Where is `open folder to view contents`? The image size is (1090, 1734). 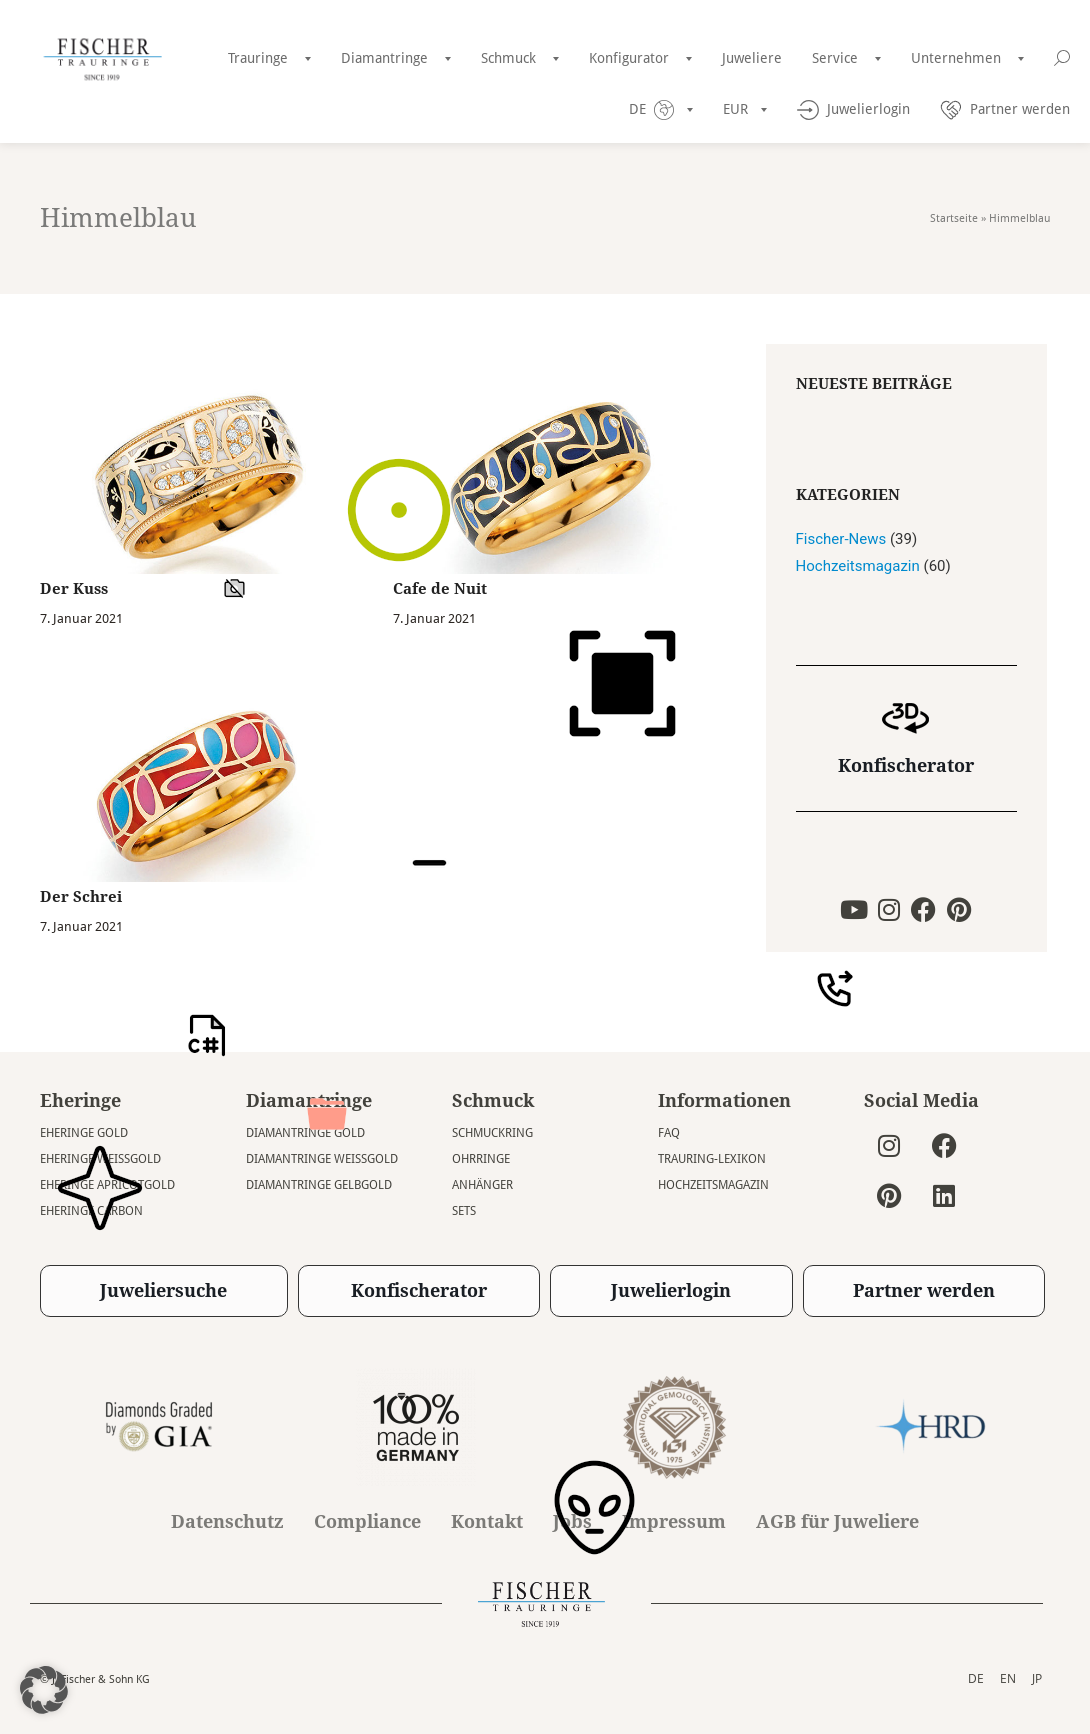 open folder to view contents is located at coordinates (327, 1114).